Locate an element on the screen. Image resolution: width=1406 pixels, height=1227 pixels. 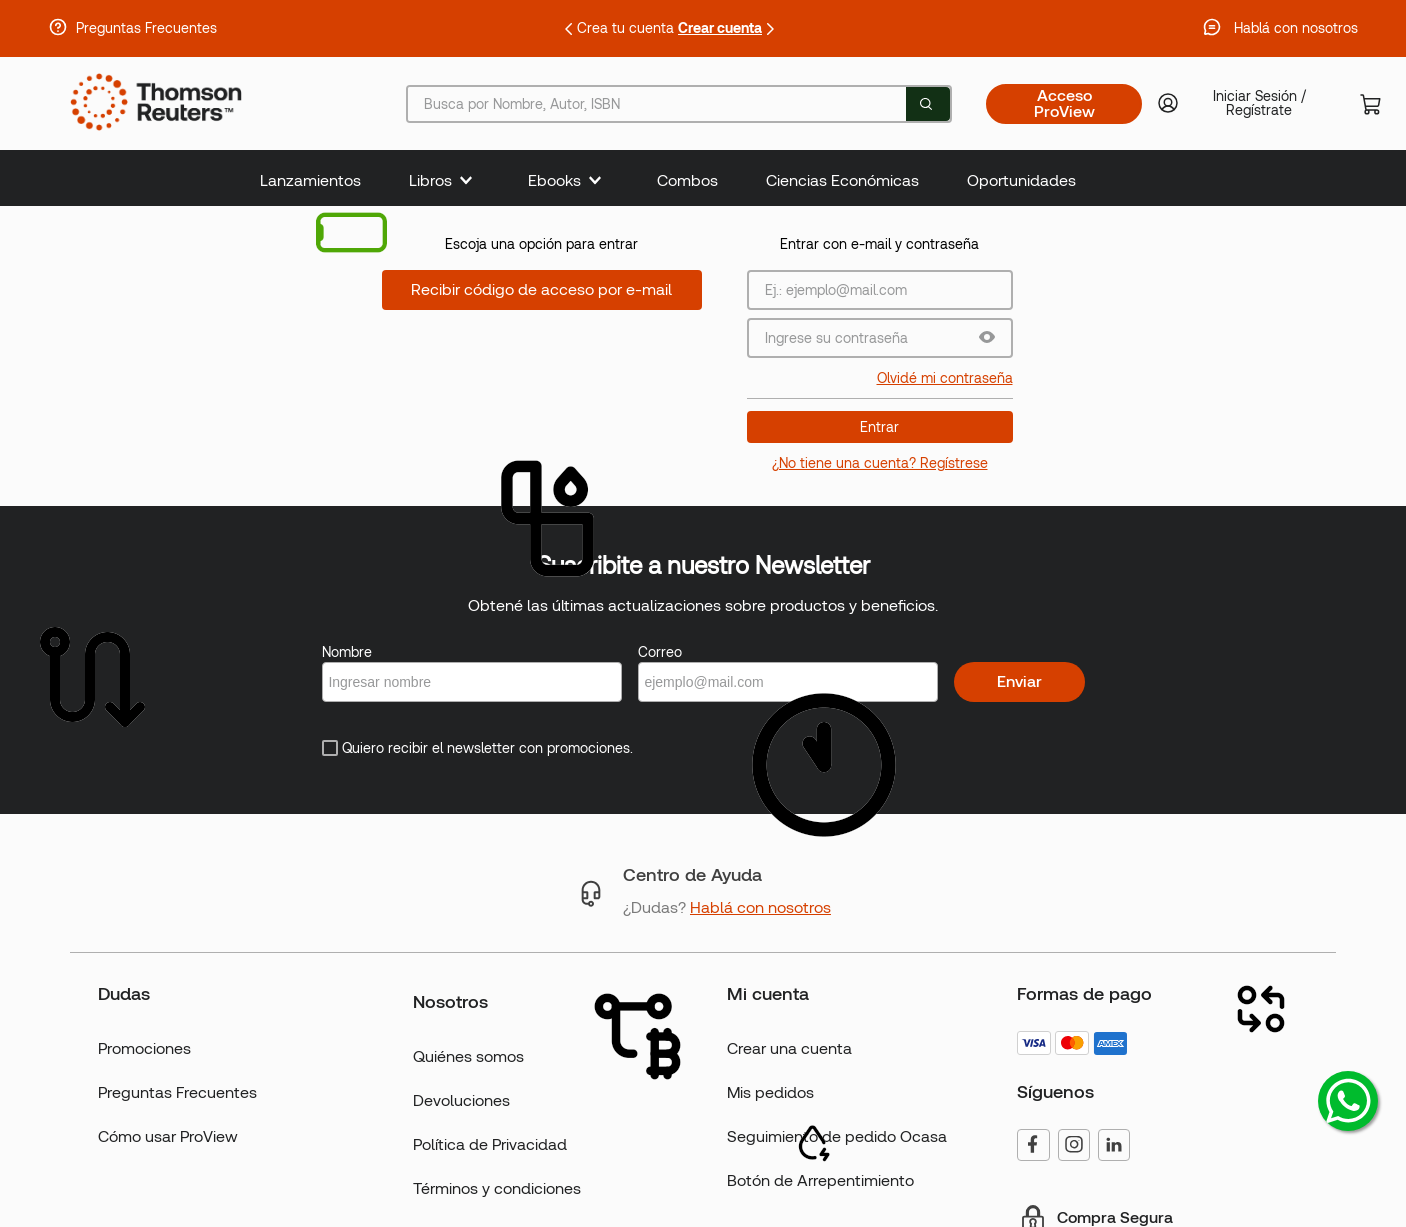
transform or convert selected object is located at coordinates (1261, 1009).